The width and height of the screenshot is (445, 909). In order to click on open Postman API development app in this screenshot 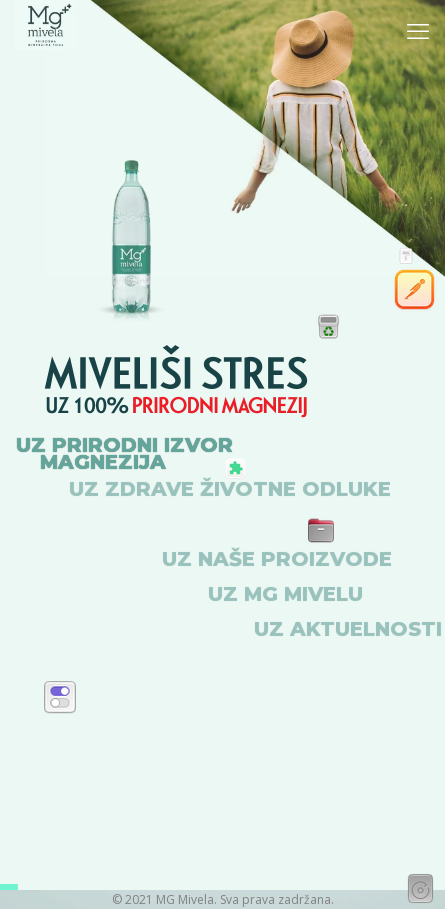, I will do `click(414, 289)`.